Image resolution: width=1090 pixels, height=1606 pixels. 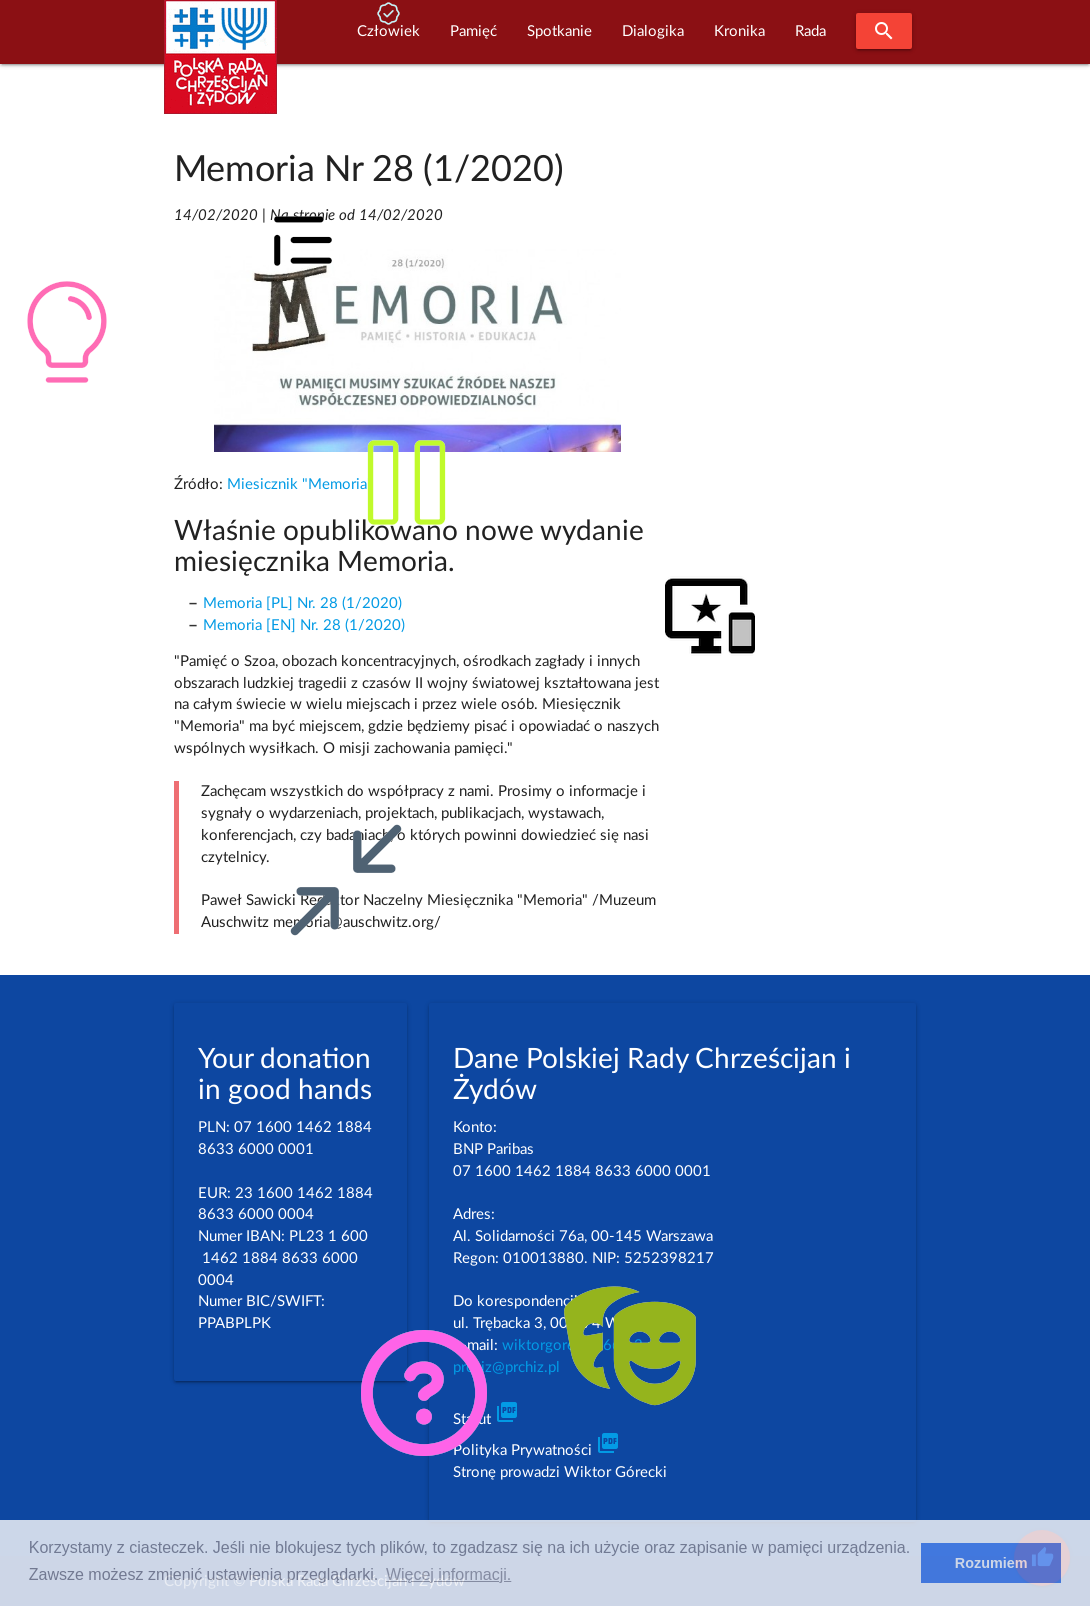 What do you see at coordinates (710, 616) in the screenshot?
I see `view synced or connected devices` at bounding box center [710, 616].